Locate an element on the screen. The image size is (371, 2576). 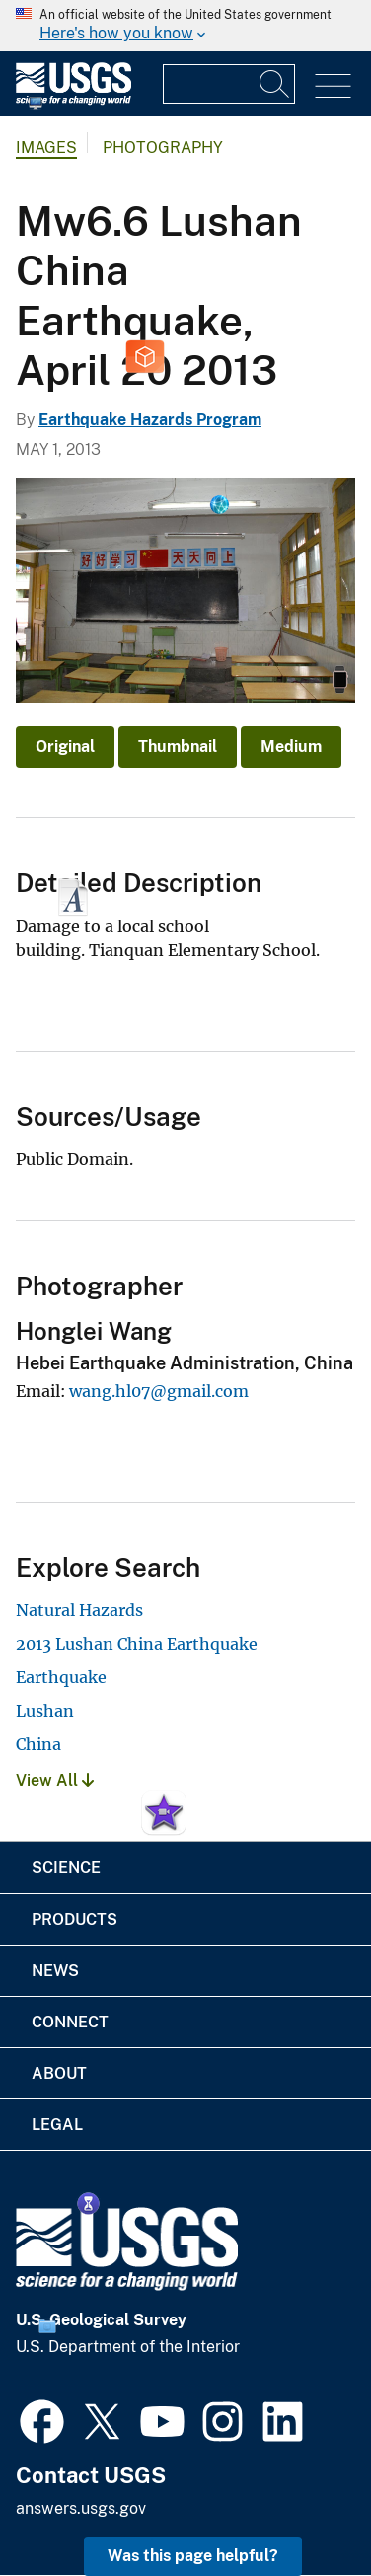
access network settings is located at coordinates (219, 504).